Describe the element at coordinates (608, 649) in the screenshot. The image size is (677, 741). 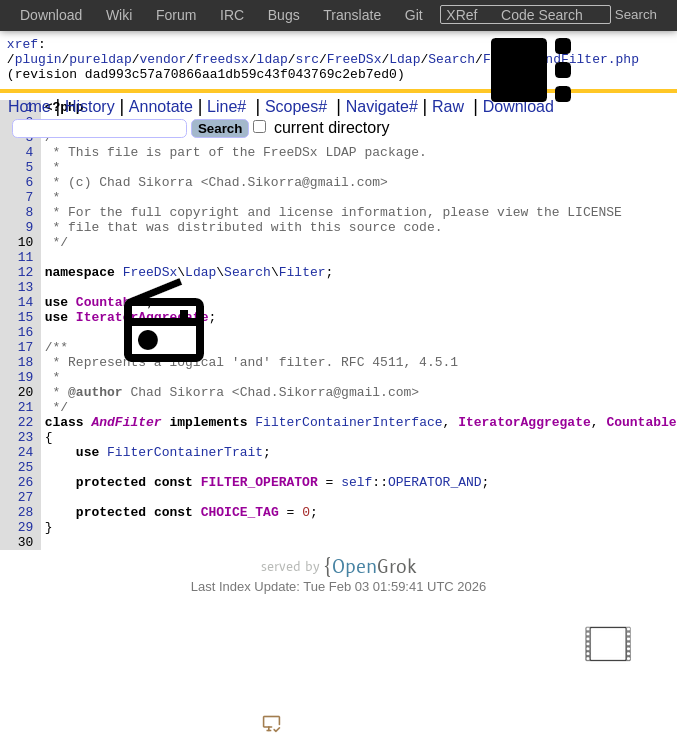
I see `view video or film content` at that location.